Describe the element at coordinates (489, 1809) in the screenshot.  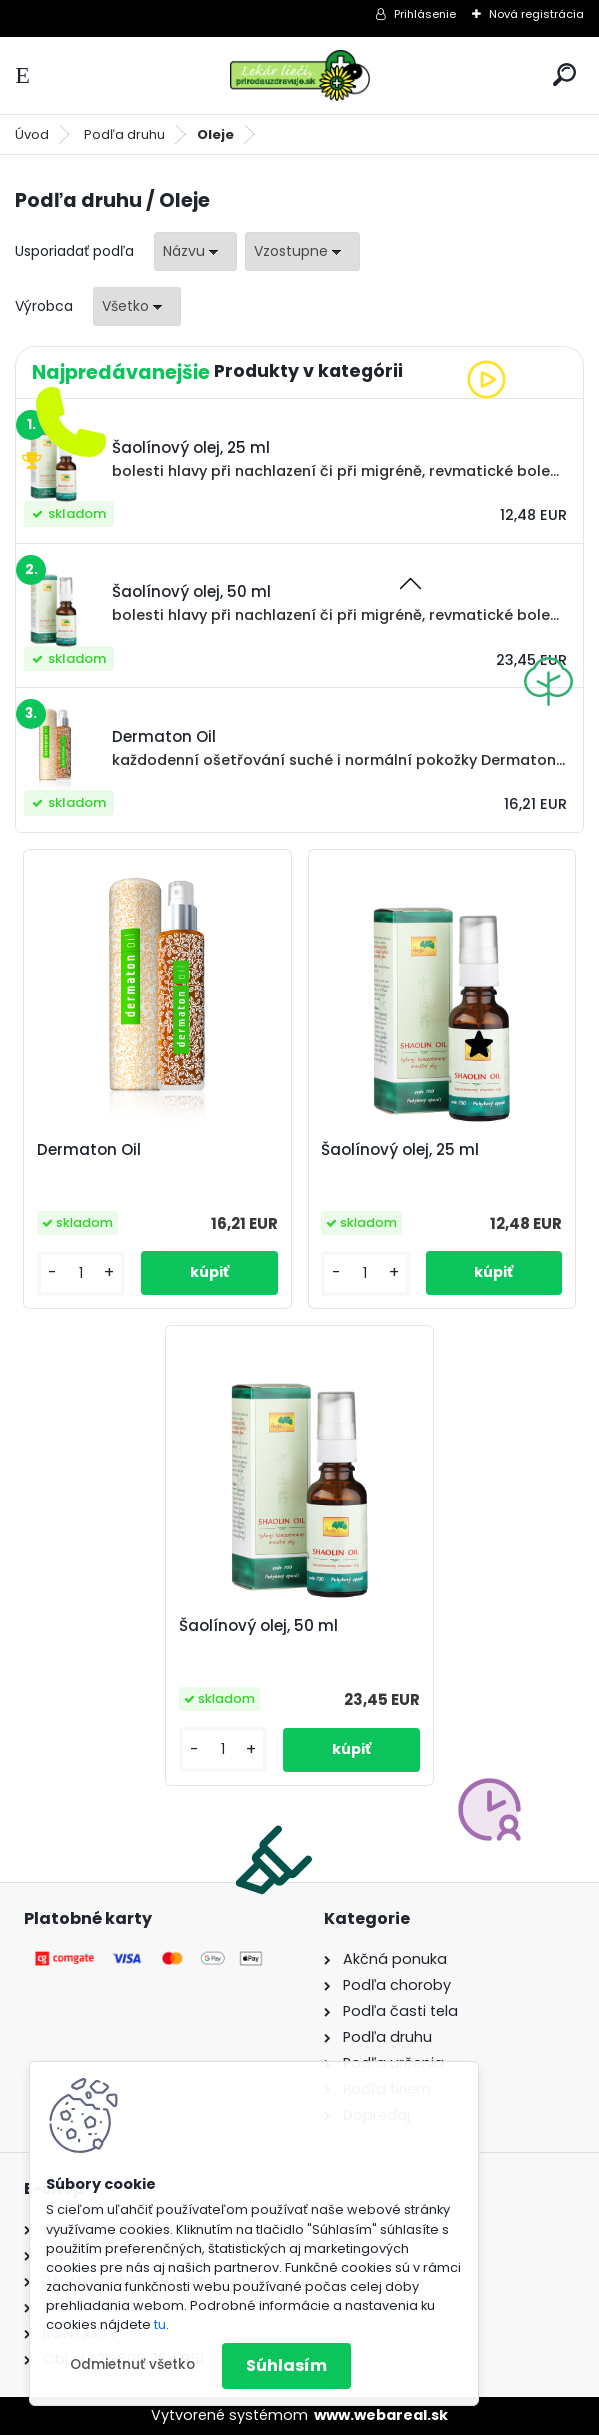
I see `view user activity history` at that location.